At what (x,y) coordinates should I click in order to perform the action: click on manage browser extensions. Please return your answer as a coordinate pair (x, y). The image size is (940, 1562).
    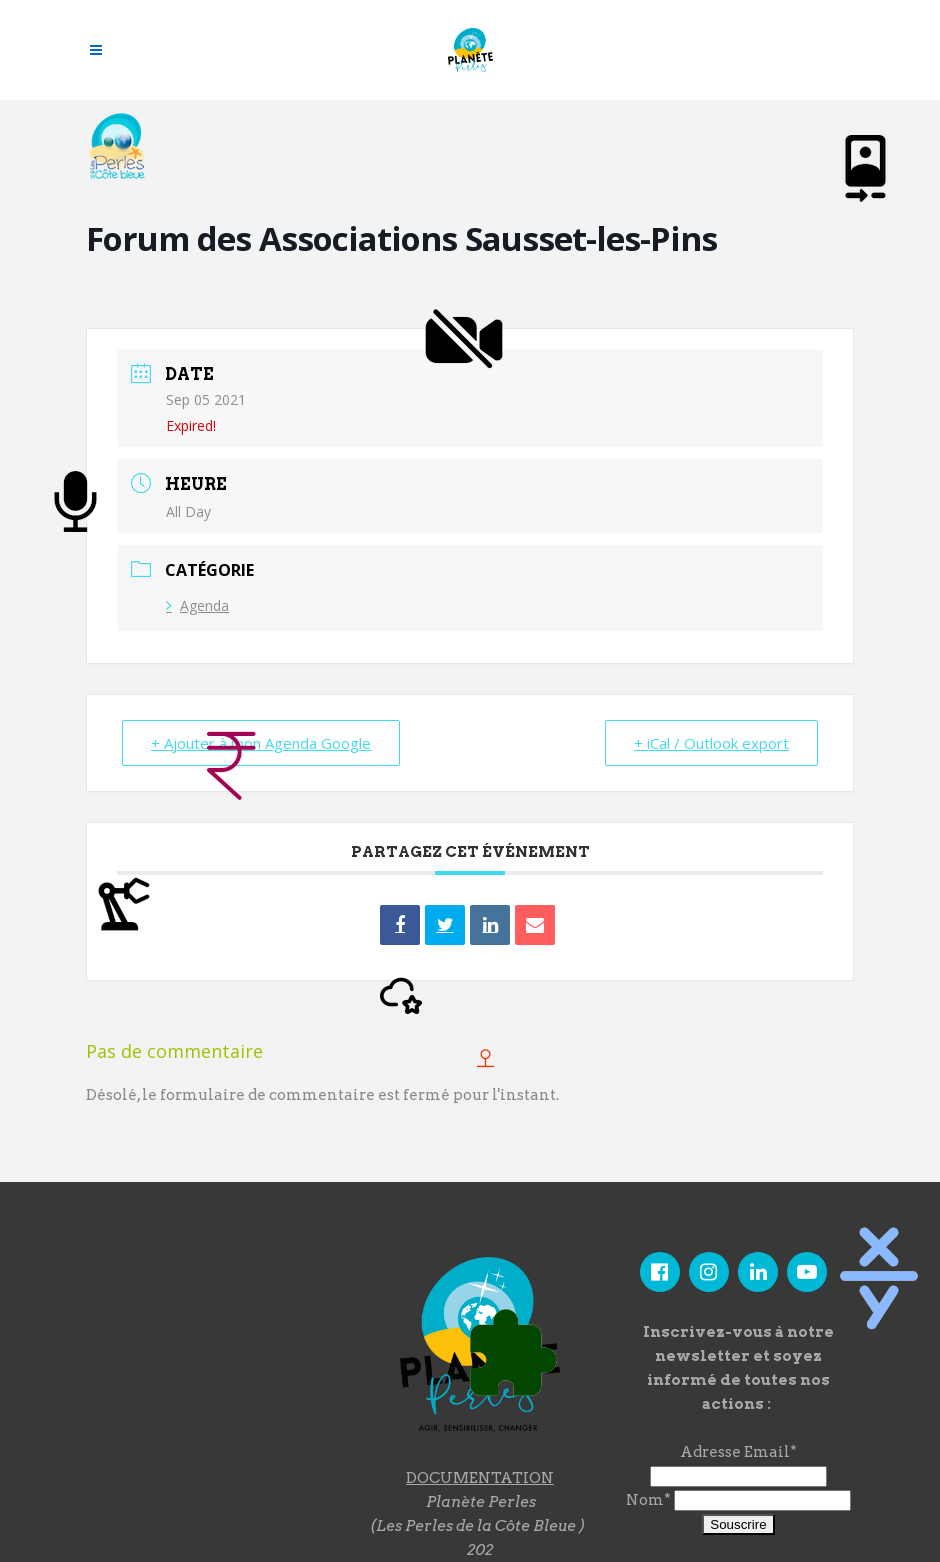
    Looking at the image, I should click on (513, 1352).